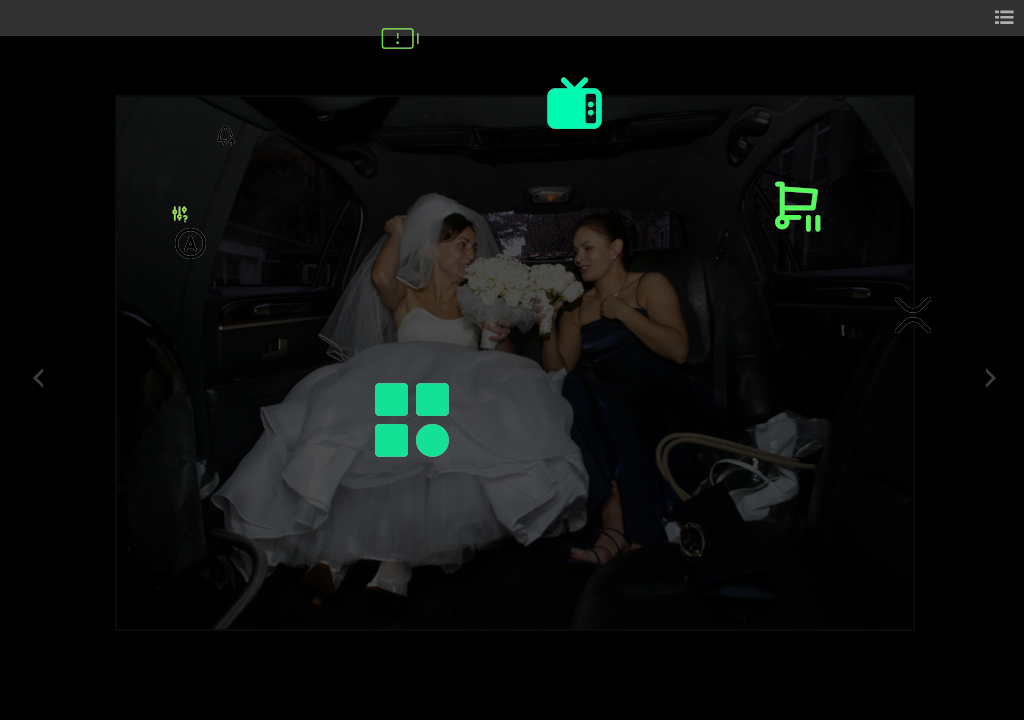 This screenshot has height=720, width=1024. I want to click on access classic TV or broadcast content, so click(574, 104).